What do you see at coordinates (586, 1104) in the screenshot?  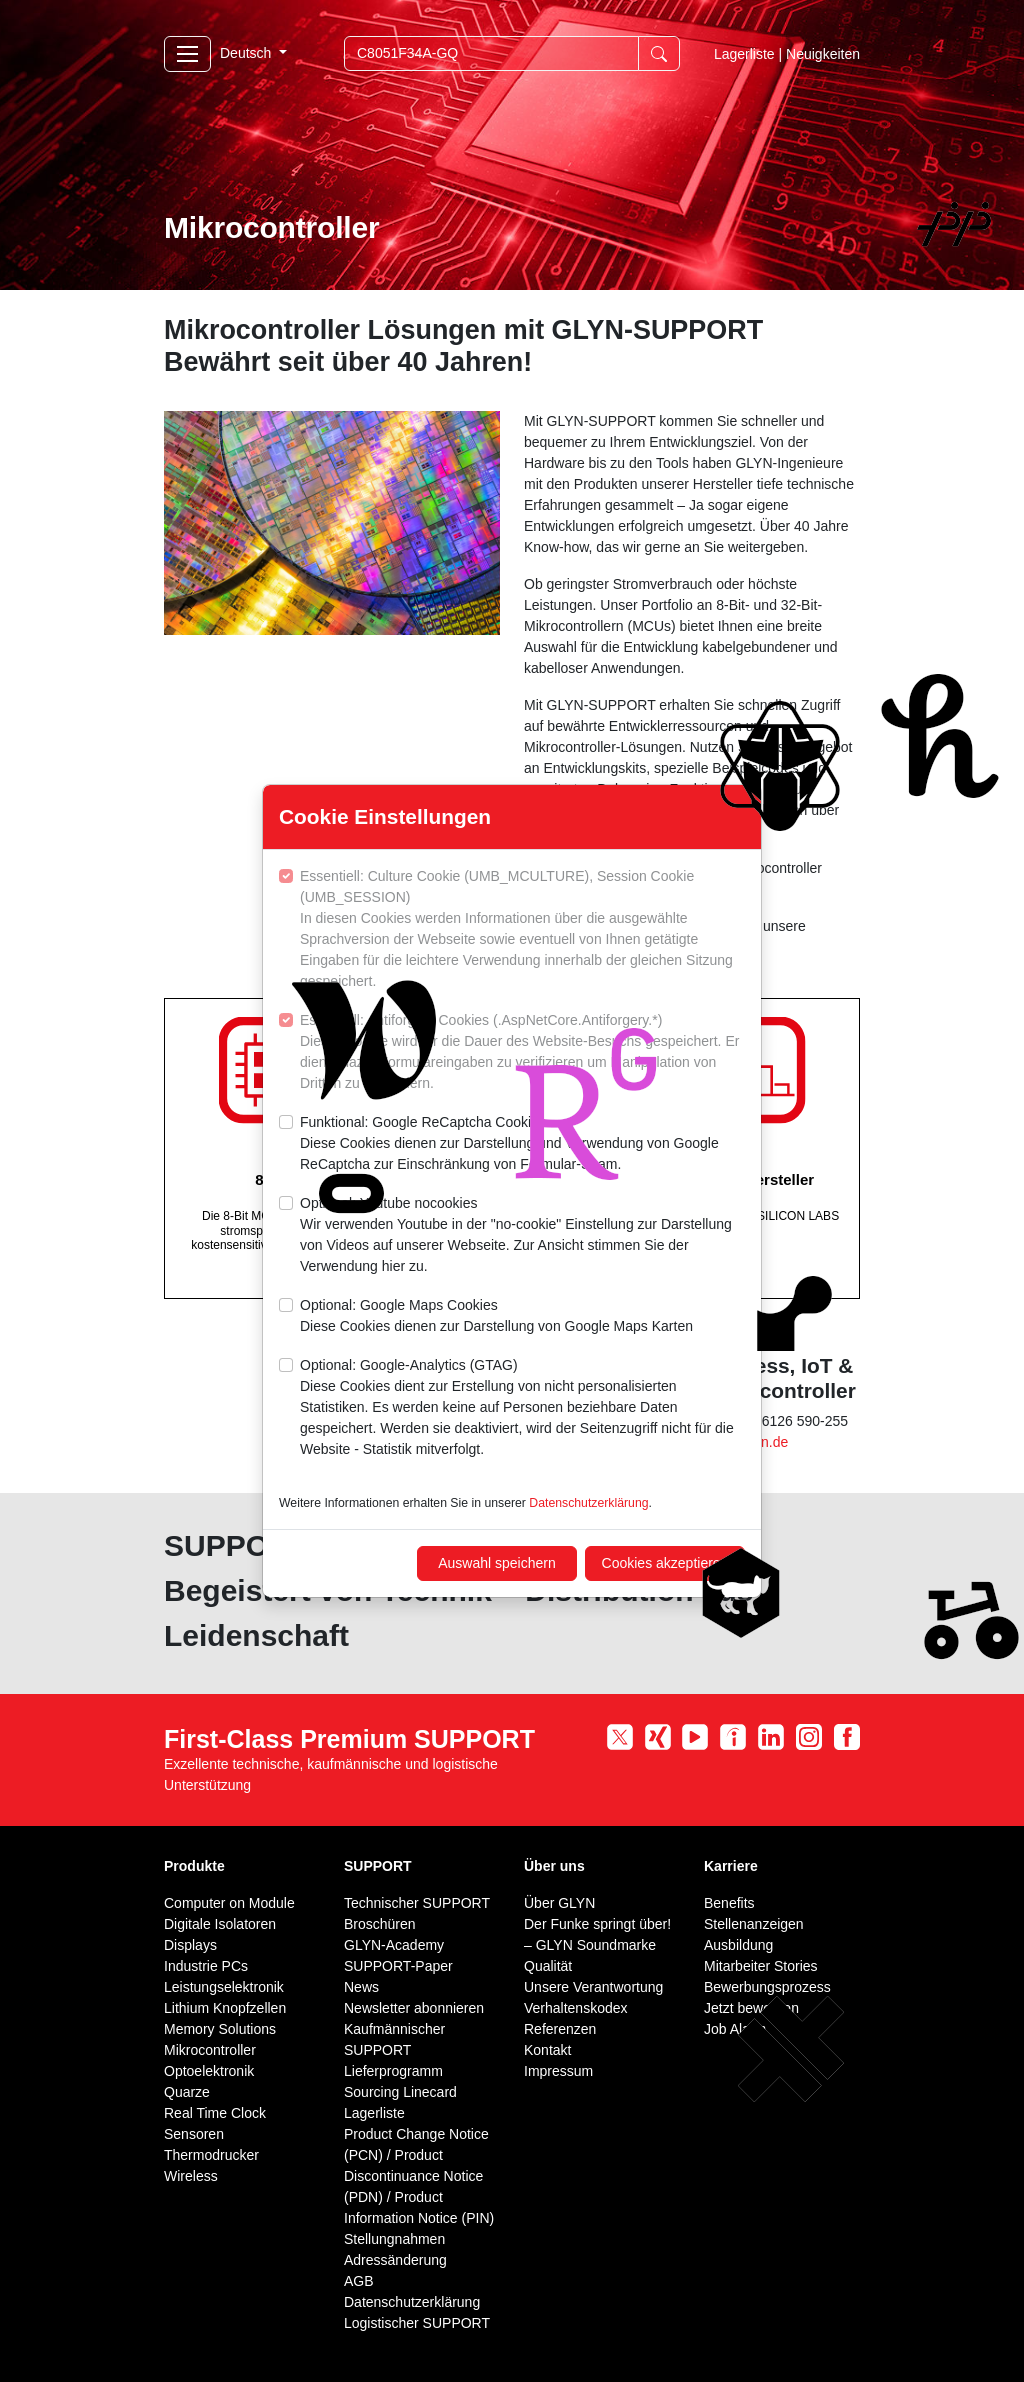 I see `visit ResearchGate profile or website` at bounding box center [586, 1104].